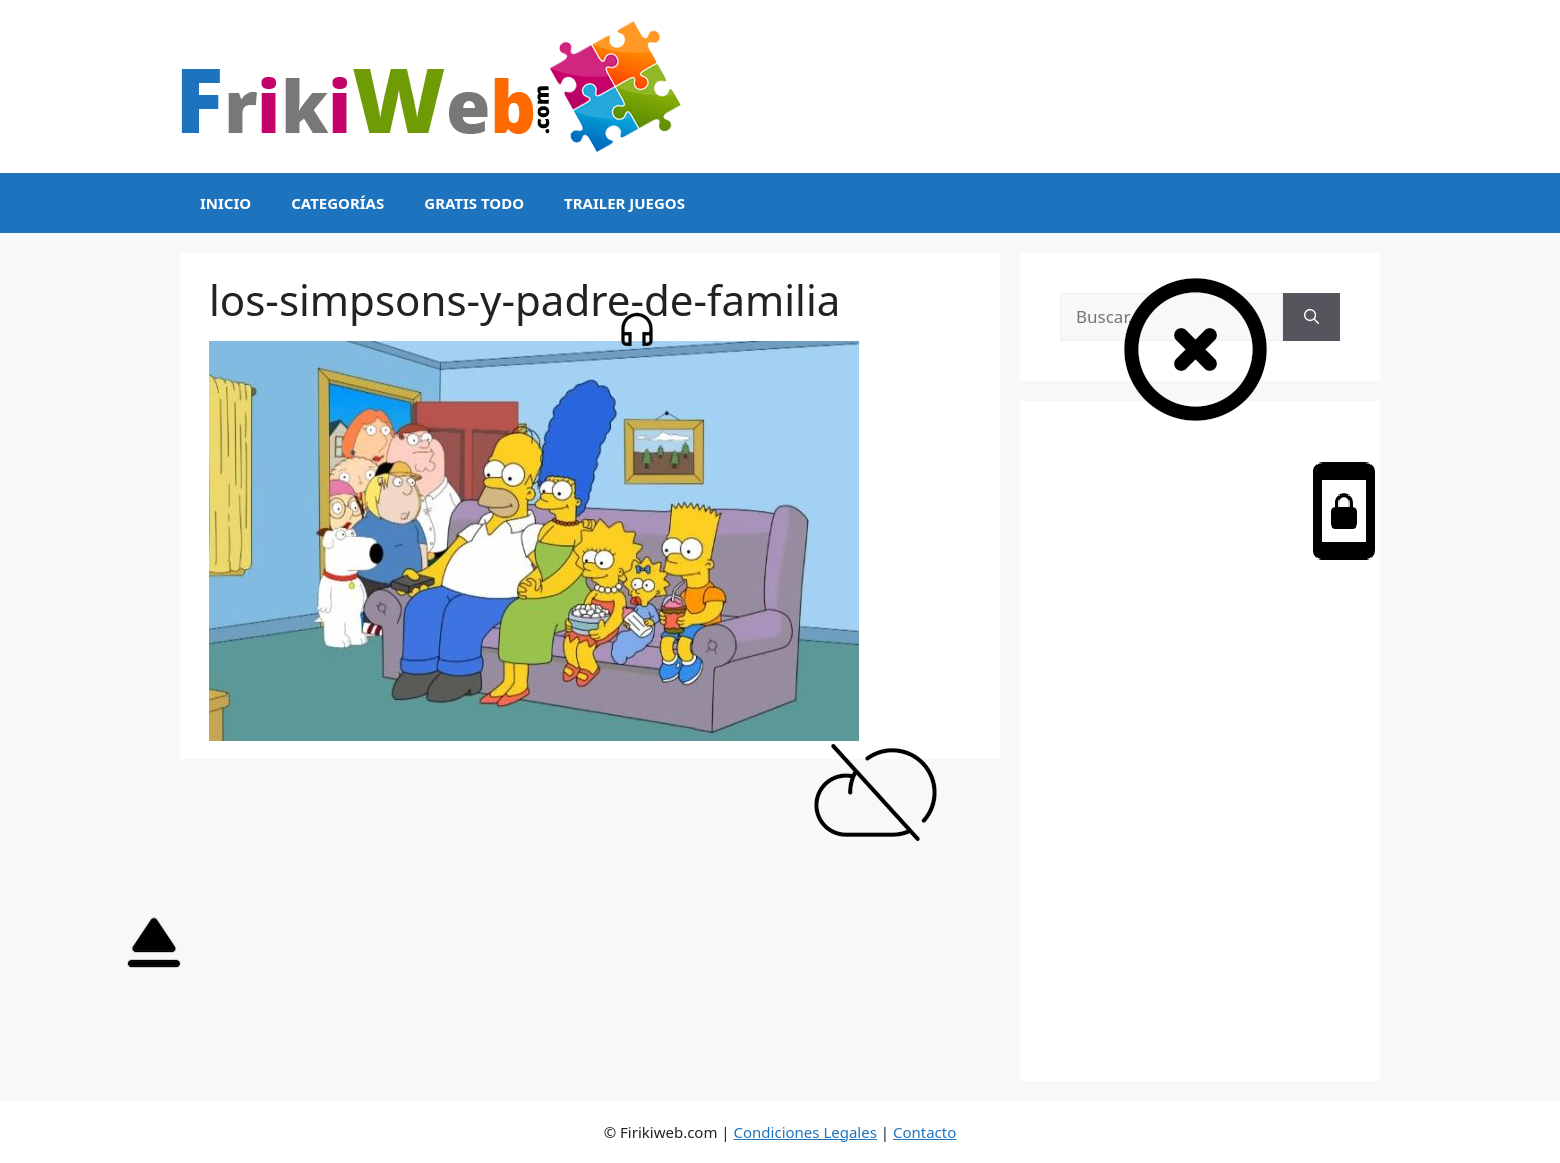 This screenshot has width=1560, height=1163. I want to click on close or dismiss a dialog, so click(1195, 349).